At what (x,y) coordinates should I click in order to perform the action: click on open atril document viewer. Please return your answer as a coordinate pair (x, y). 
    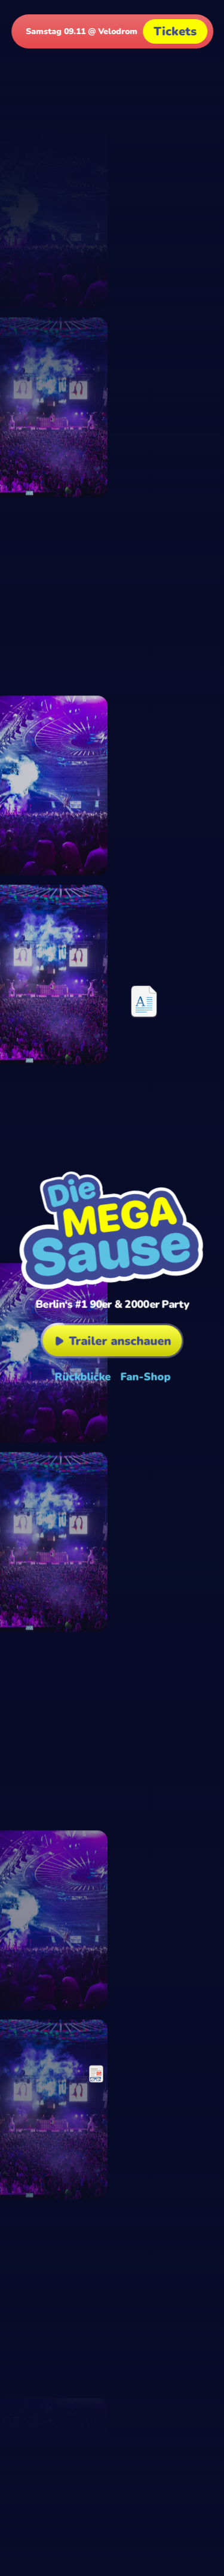
    Looking at the image, I should click on (96, 2074).